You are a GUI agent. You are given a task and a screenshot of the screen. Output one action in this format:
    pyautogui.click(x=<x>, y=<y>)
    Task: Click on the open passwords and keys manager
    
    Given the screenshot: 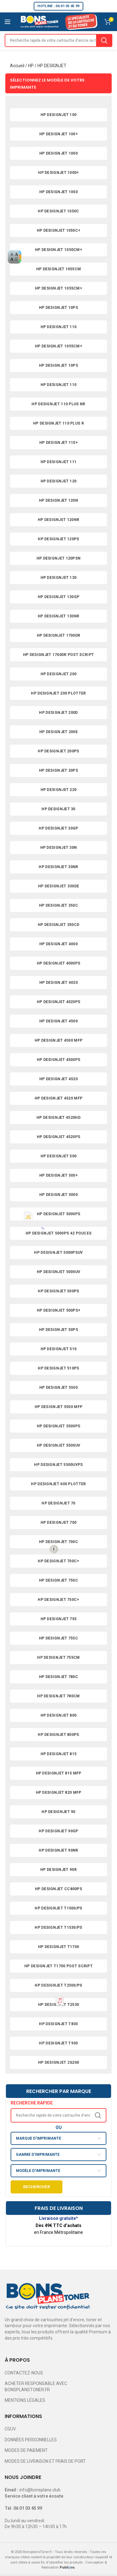 What is the action you would take?
    pyautogui.click(x=54, y=1549)
    